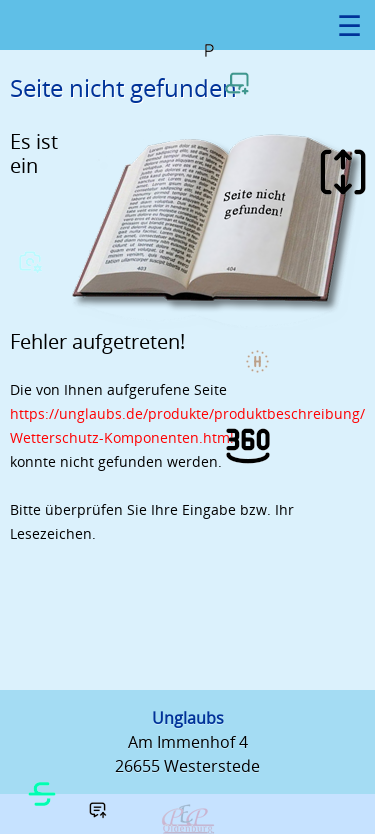 The height and width of the screenshot is (834, 375). Describe the element at coordinates (30, 261) in the screenshot. I see `adjust camera settings` at that location.